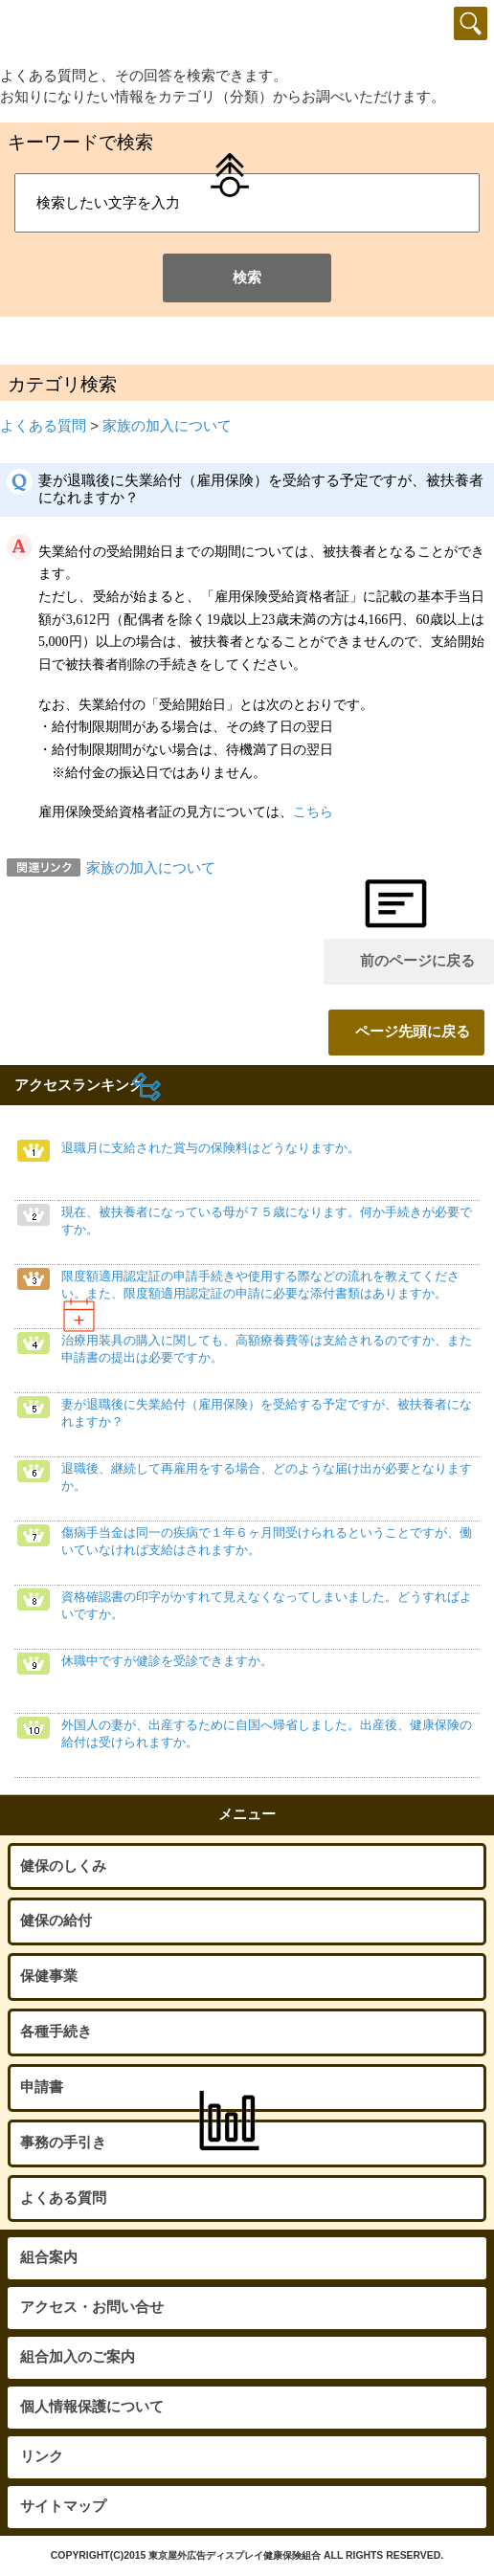 This screenshot has width=494, height=2576. Describe the element at coordinates (229, 2124) in the screenshot. I see `view analytics or statistics` at that location.